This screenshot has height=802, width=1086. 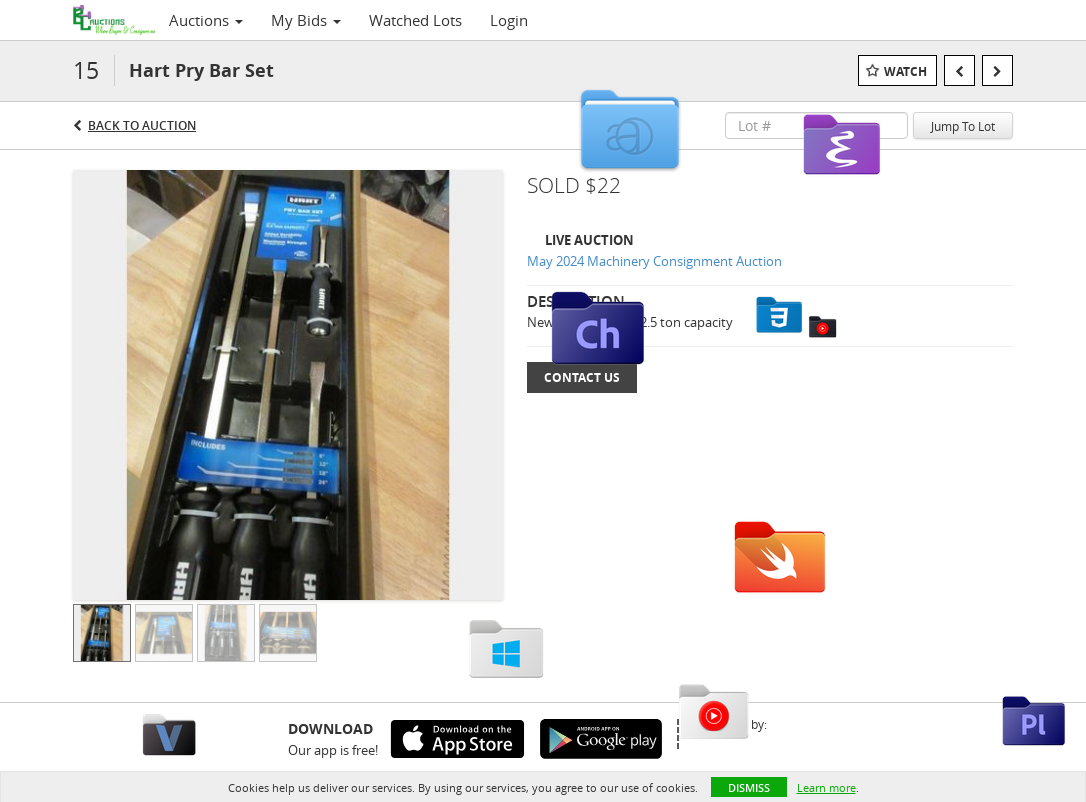 What do you see at coordinates (779, 559) in the screenshot?
I see `folder containing swift programming projects` at bounding box center [779, 559].